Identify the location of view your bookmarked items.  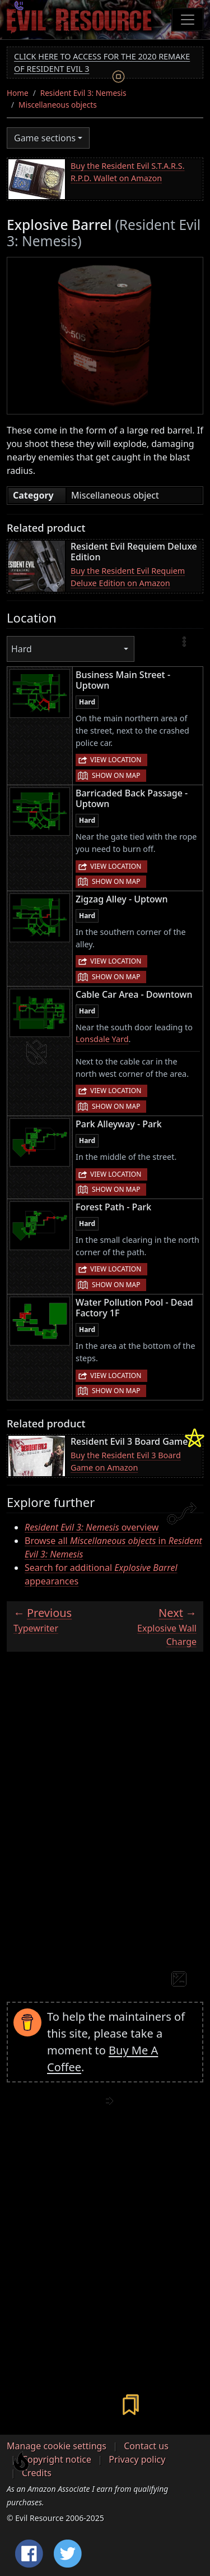
(130, 2404).